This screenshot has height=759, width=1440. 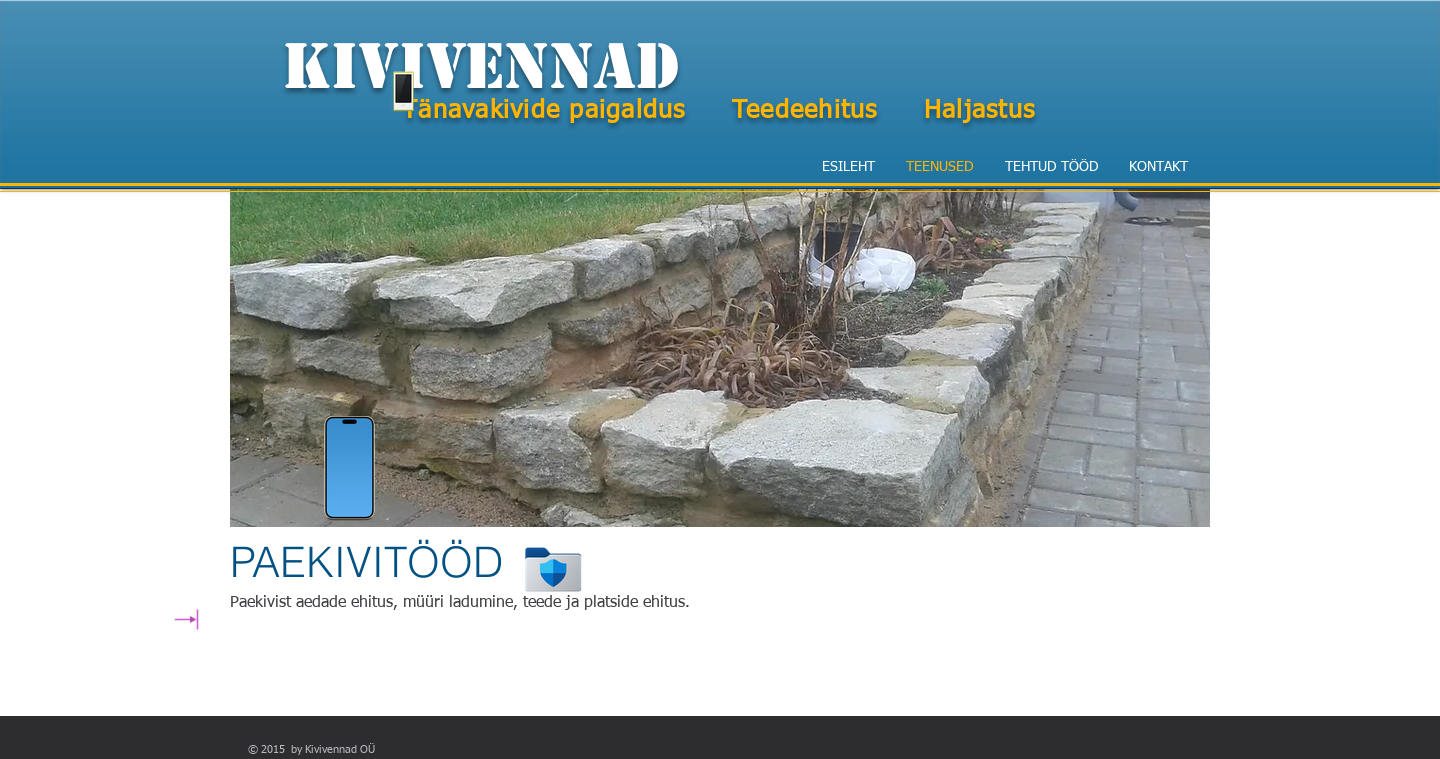 What do you see at coordinates (403, 91) in the screenshot?
I see `indicates a connected iPod nano device` at bounding box center [403, 91].